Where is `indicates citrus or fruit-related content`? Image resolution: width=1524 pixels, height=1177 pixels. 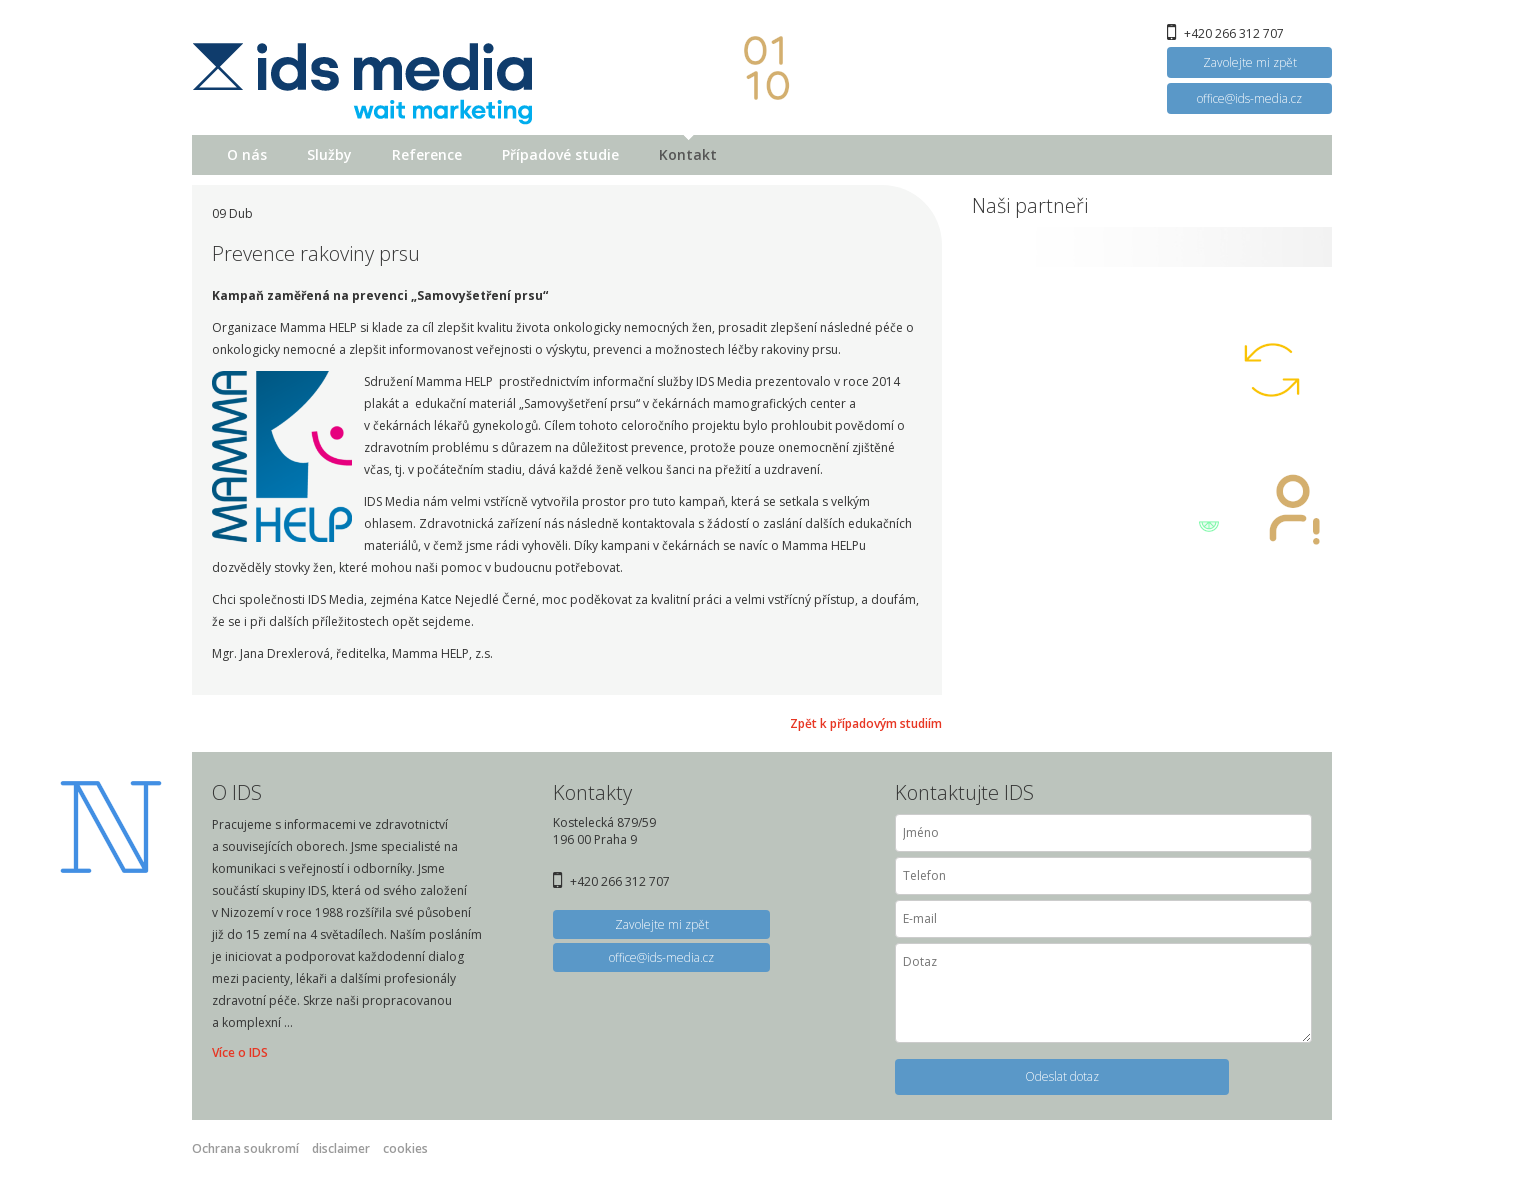
indicates citrus or fruit-related content is located at coordinates (1209, 525).